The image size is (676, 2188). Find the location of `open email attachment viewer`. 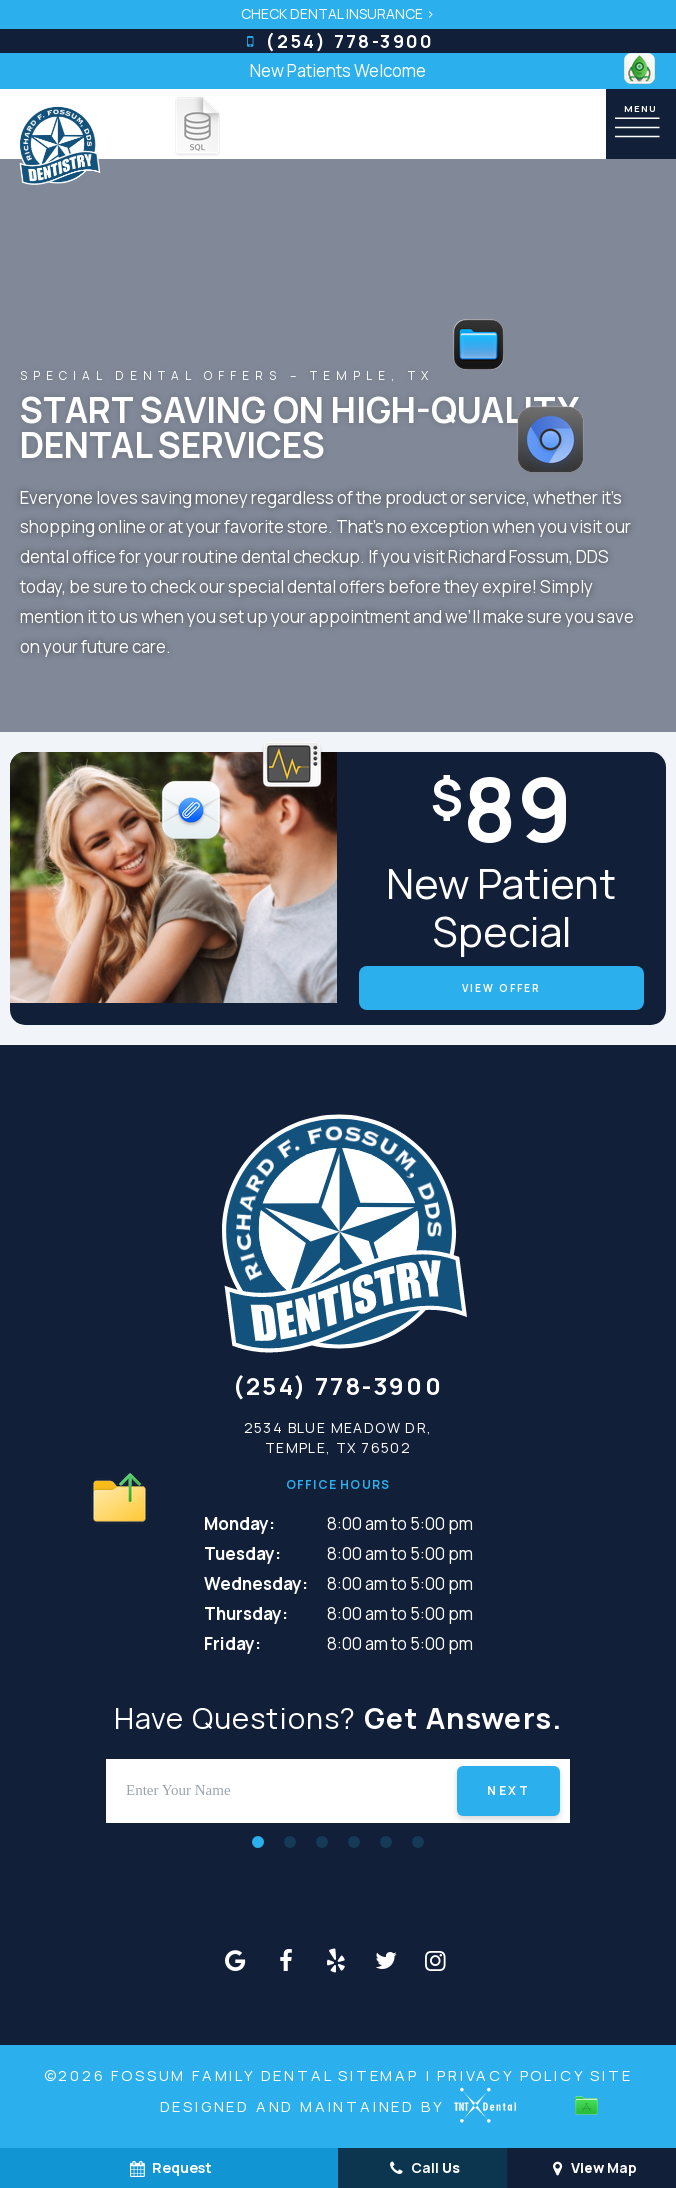

open email attachment viewer is located at coordinates (191, 810).